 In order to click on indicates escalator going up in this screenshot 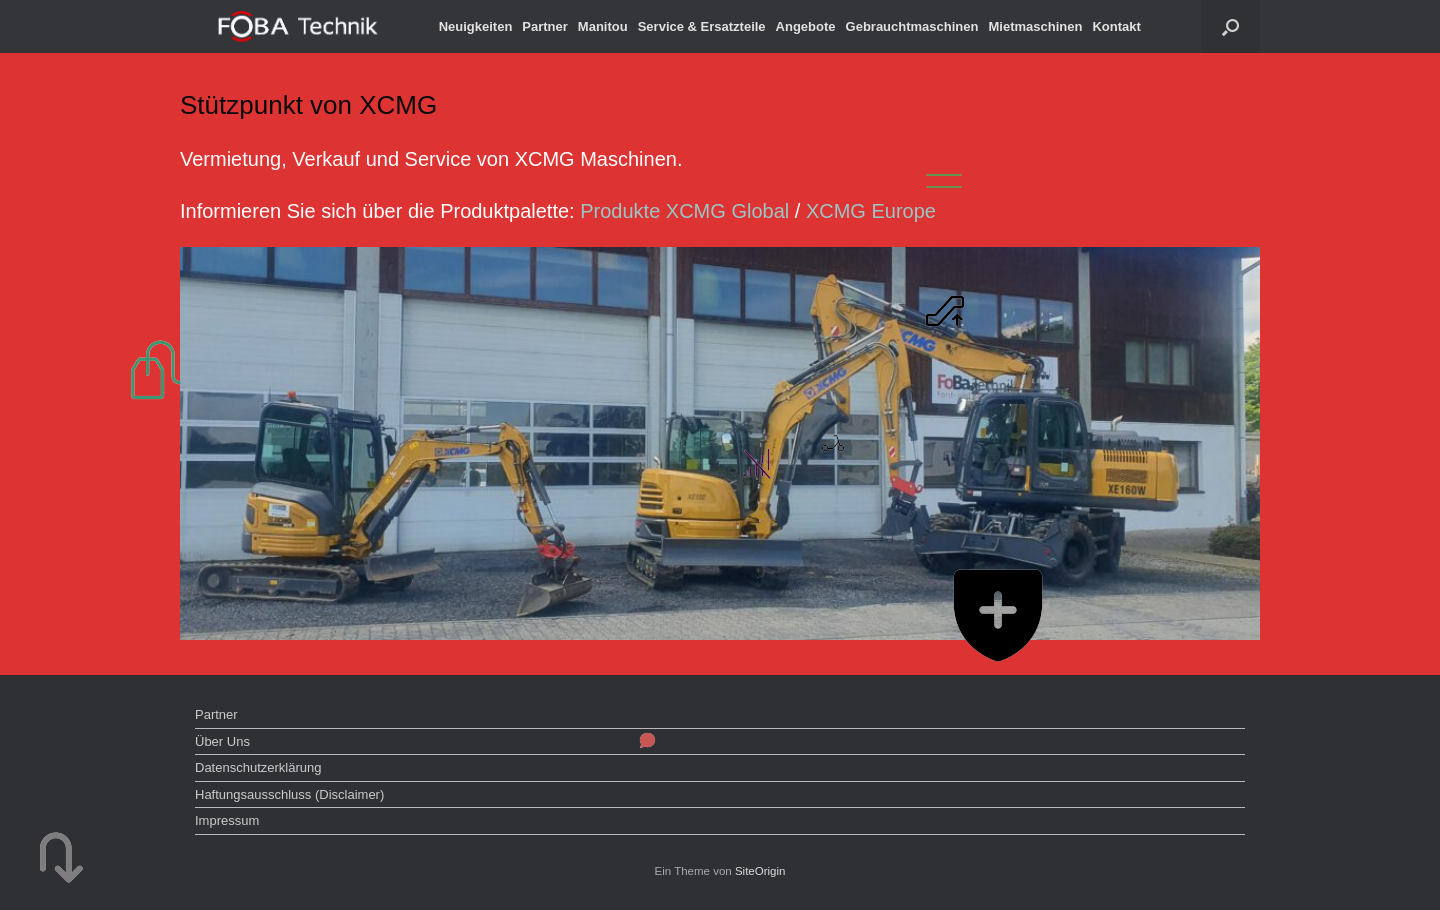, I will do `click(945, 311)`.